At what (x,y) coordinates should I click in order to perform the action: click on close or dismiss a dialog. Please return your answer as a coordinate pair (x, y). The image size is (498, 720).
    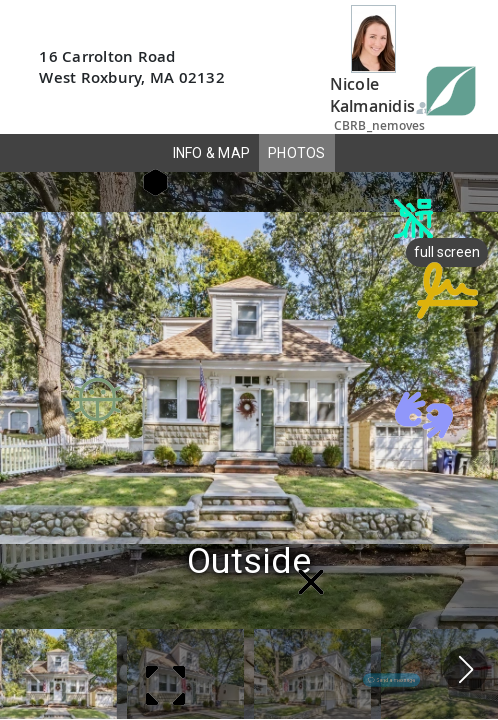
    Looking at the image, I should click on (311, 582).